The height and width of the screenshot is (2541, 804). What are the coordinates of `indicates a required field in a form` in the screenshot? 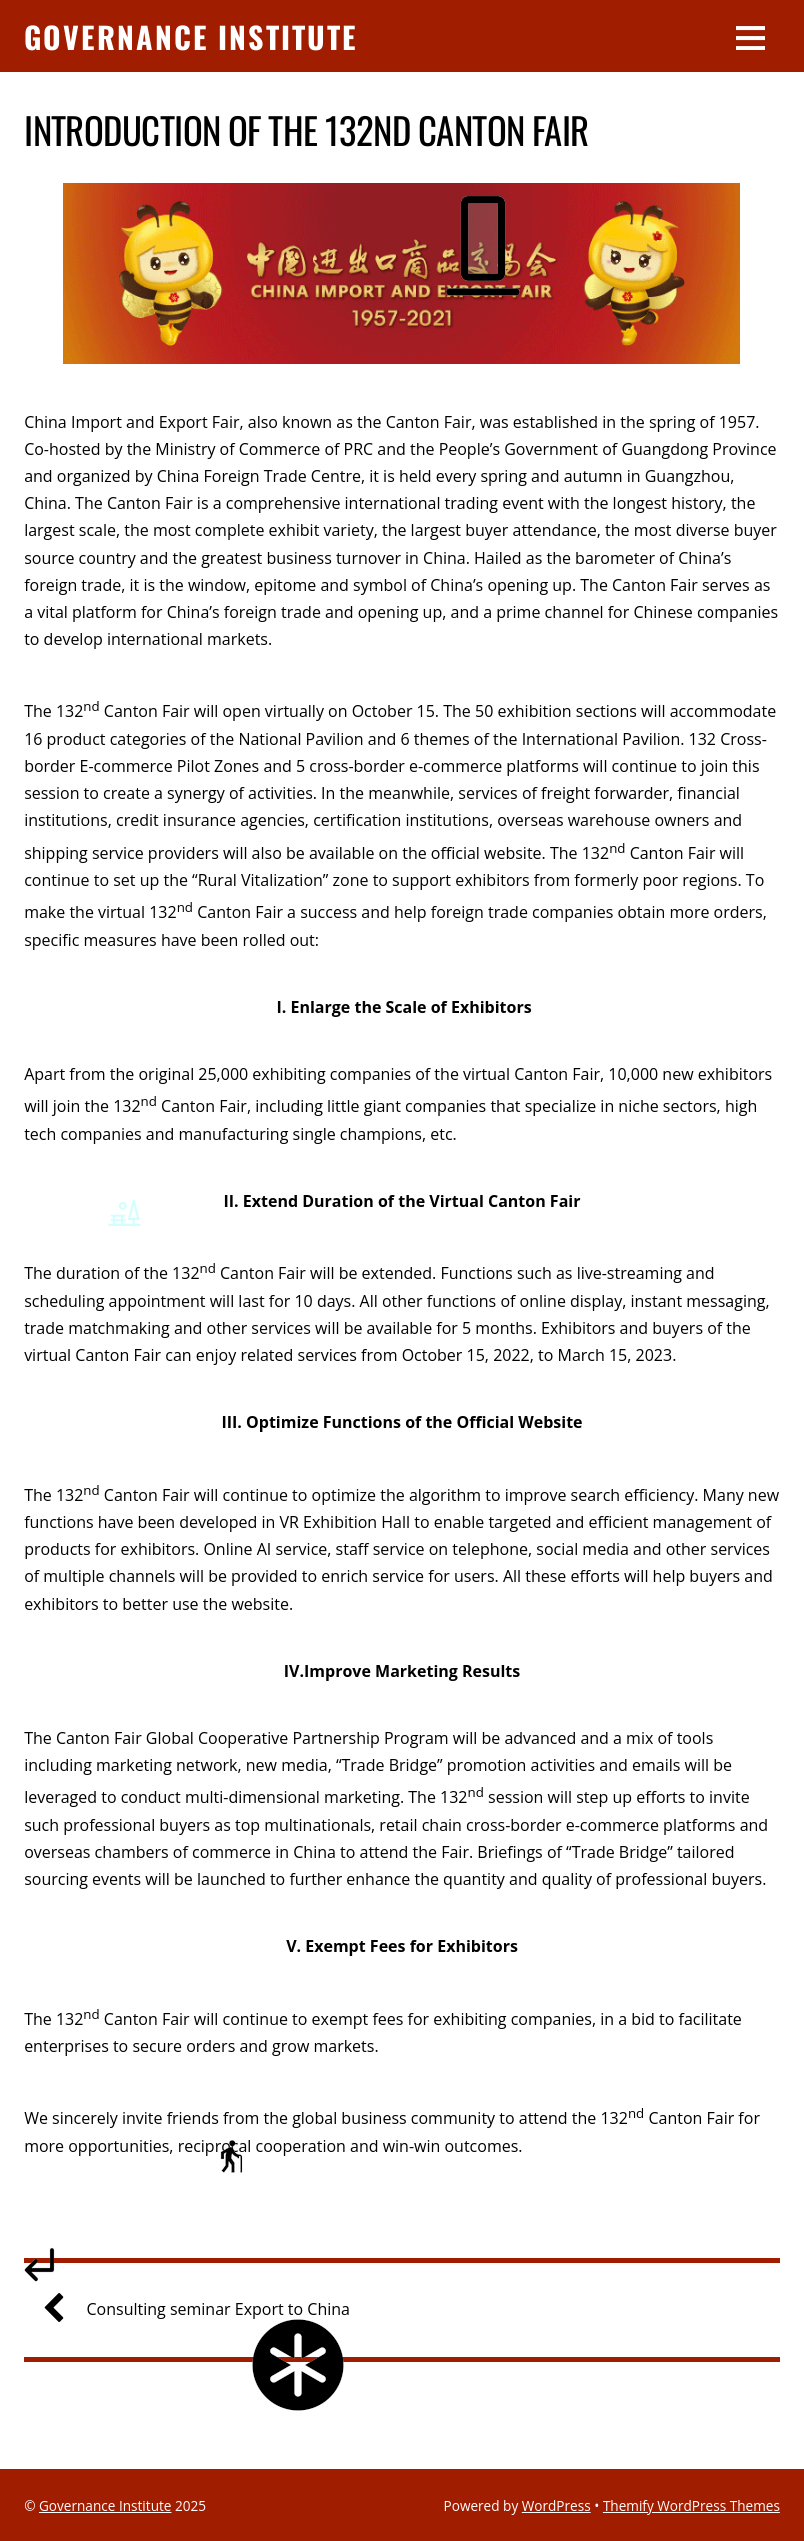 It's located at (298, 2365).